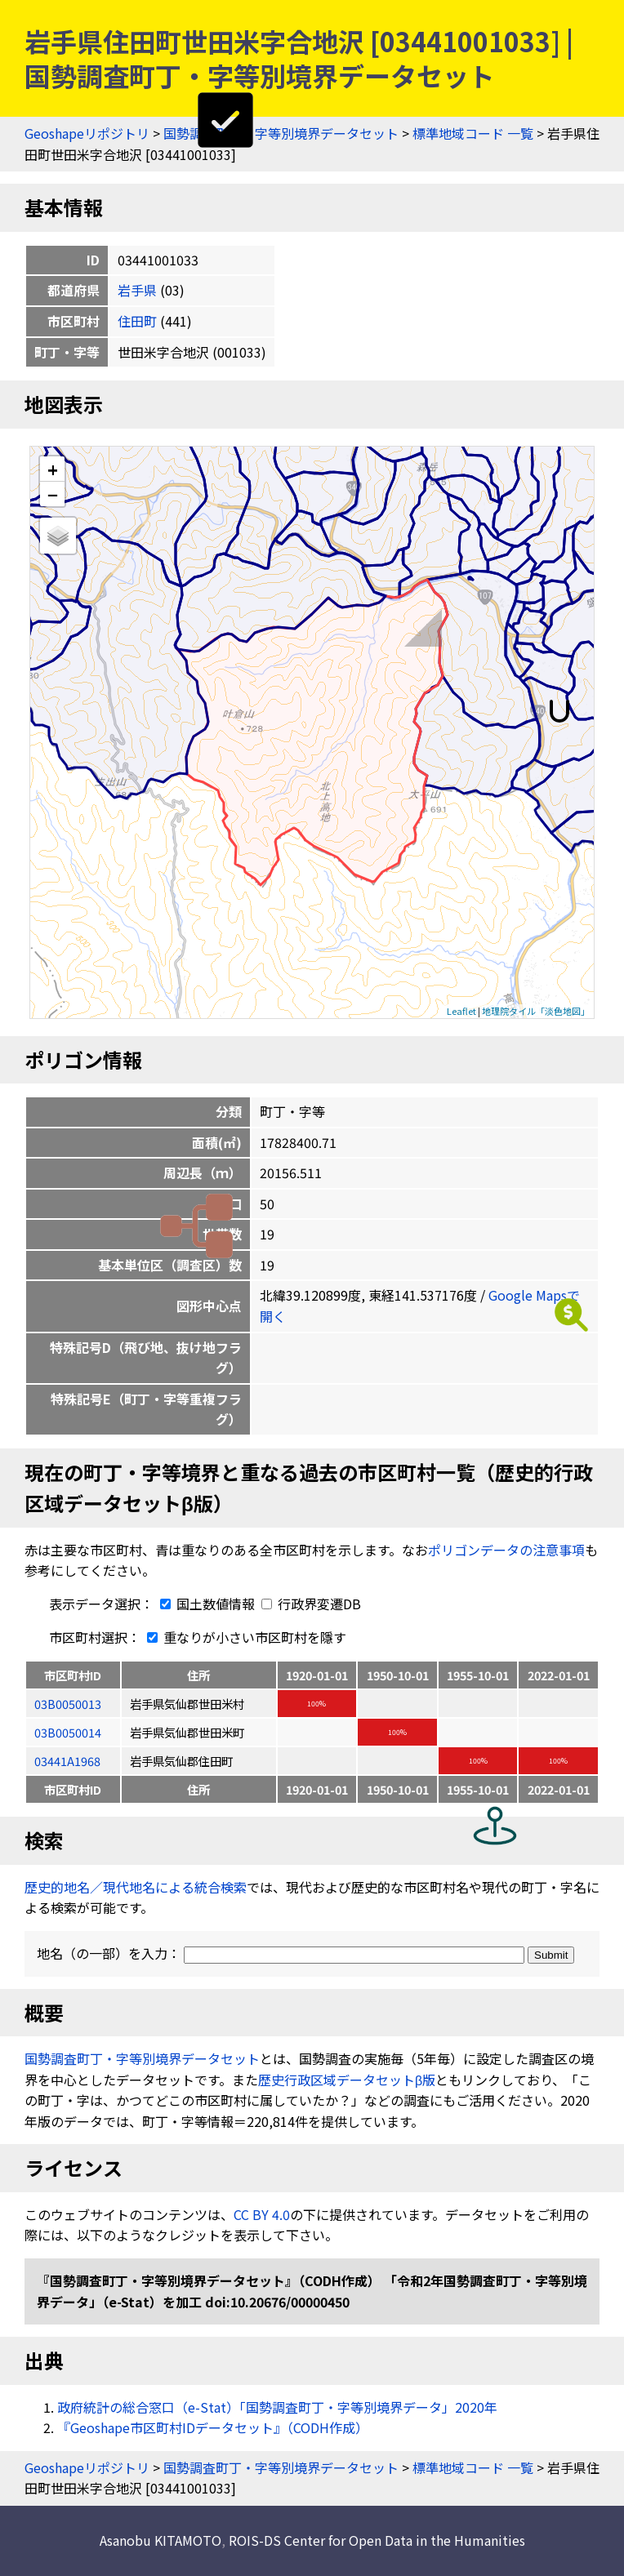 The height and width of the screenshot is (2576, 624). I want to click on the letter U character or text element, so click(559, 711).